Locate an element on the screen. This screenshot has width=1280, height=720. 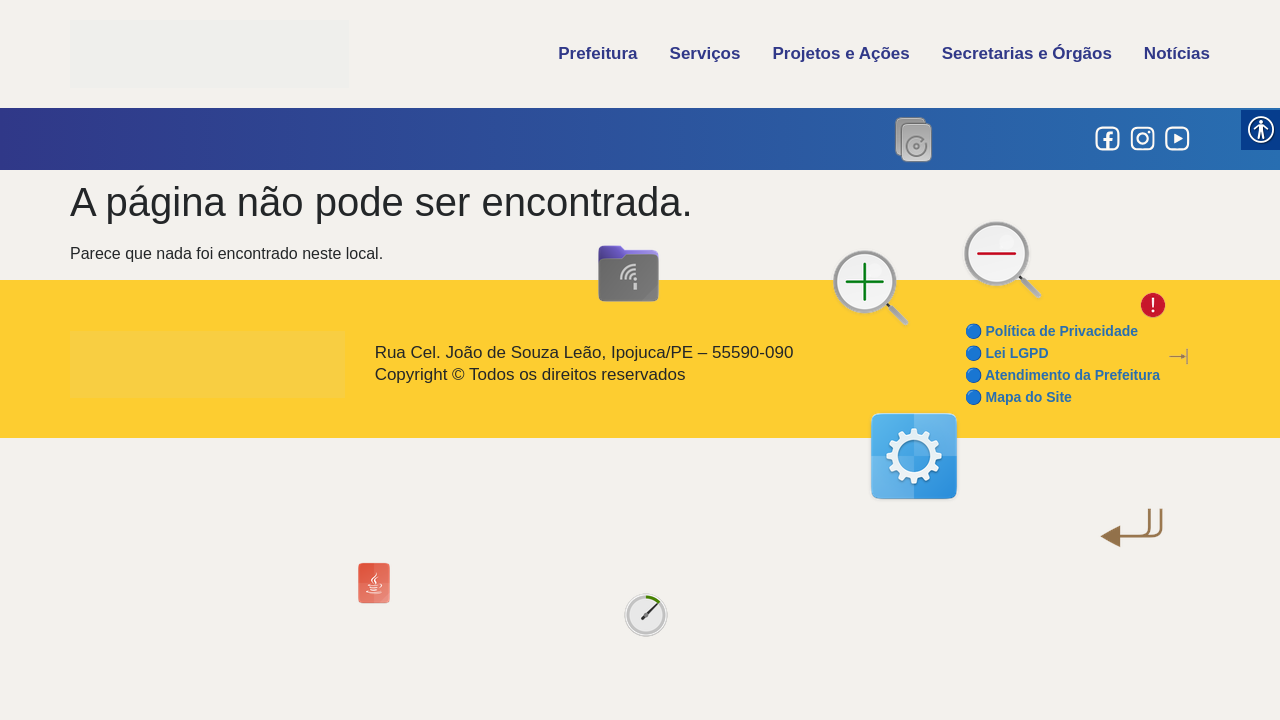
go to the last item or page is located at coordinates (1178, 356).